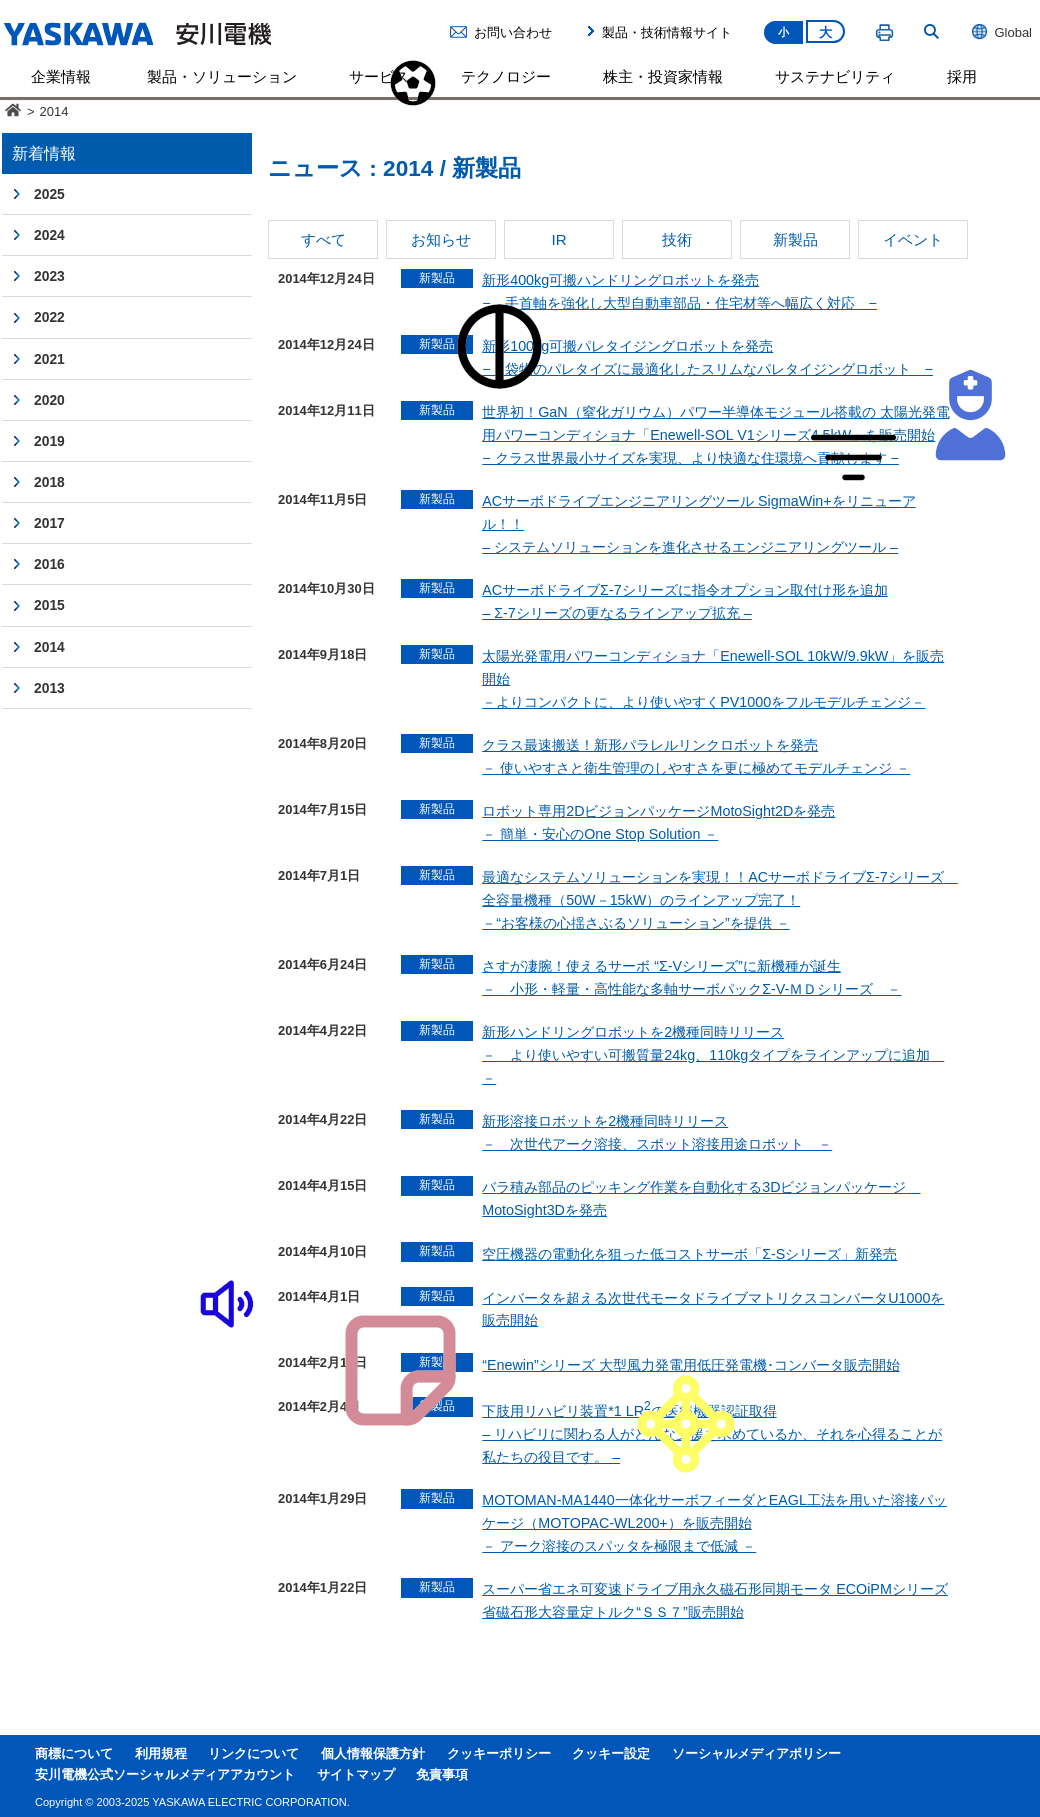 This screenshot has width=1040, height=1817. Describe the element at coordinates (686, 1424) in the screenshot. I see `view star-ring network topology` at that location.